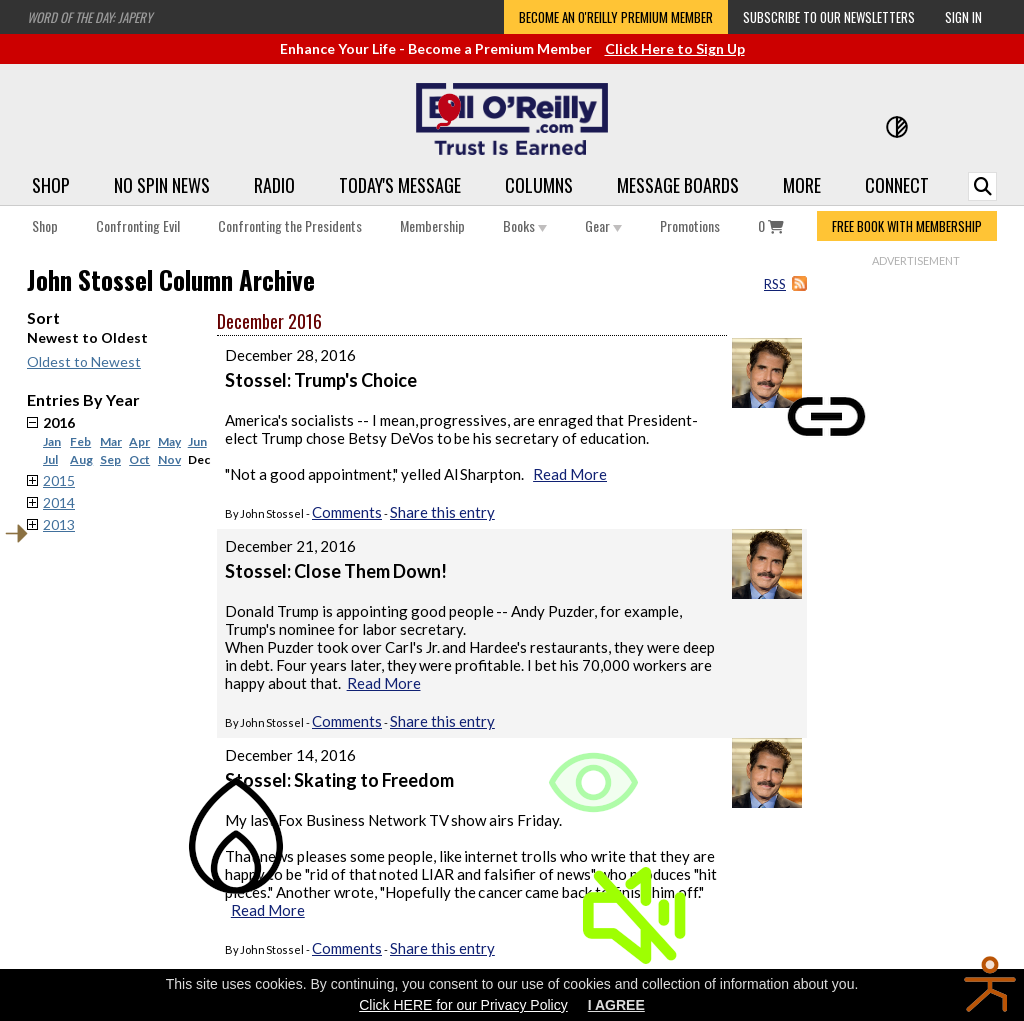 Image resolution: width=1024 pixels, height=1021 pixels. I want to click on view or preview content, so click(593, 782).